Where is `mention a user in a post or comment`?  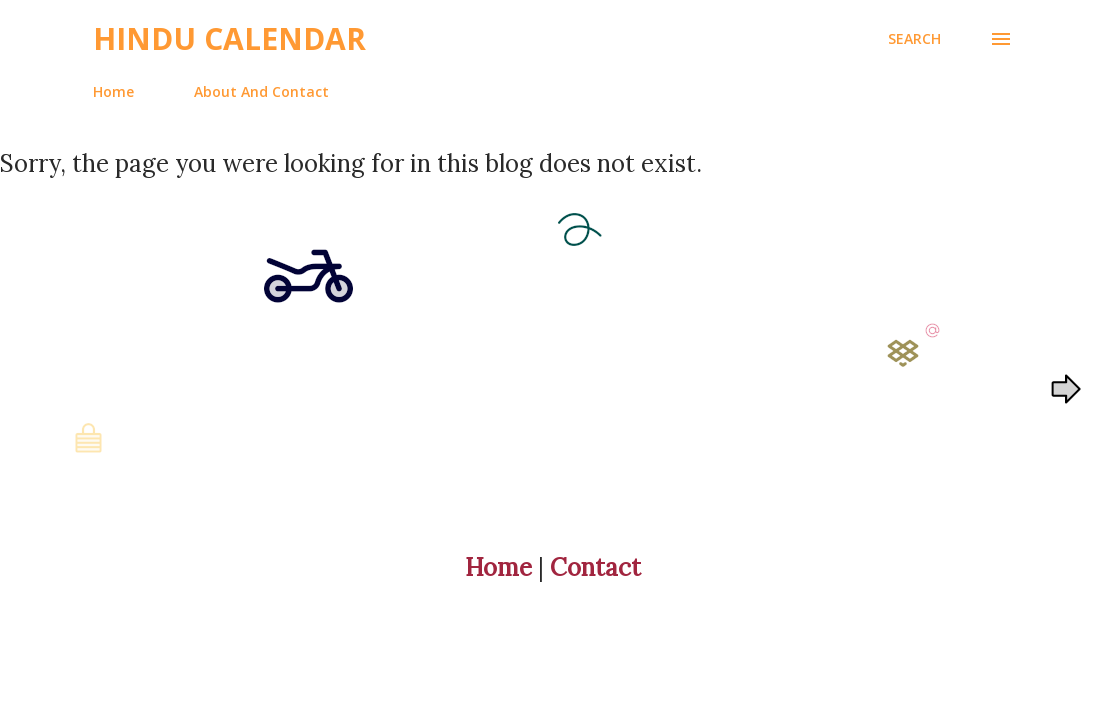
mention a user in a post or comment is located at coordinates (932, 330).